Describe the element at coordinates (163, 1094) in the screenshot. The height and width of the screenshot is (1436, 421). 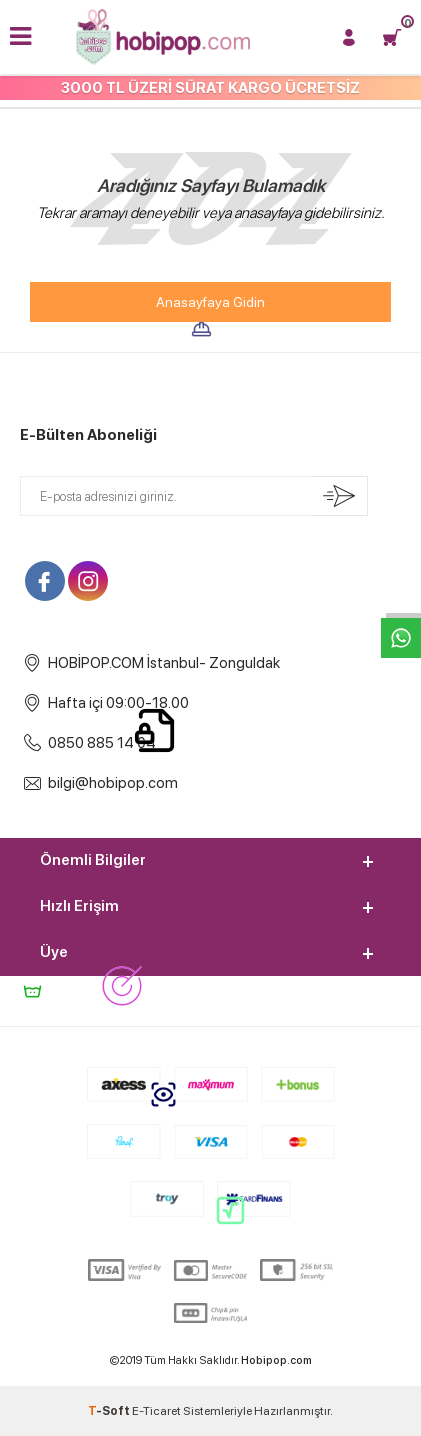
I see `scan with eye tracking or face recognition` at that location.